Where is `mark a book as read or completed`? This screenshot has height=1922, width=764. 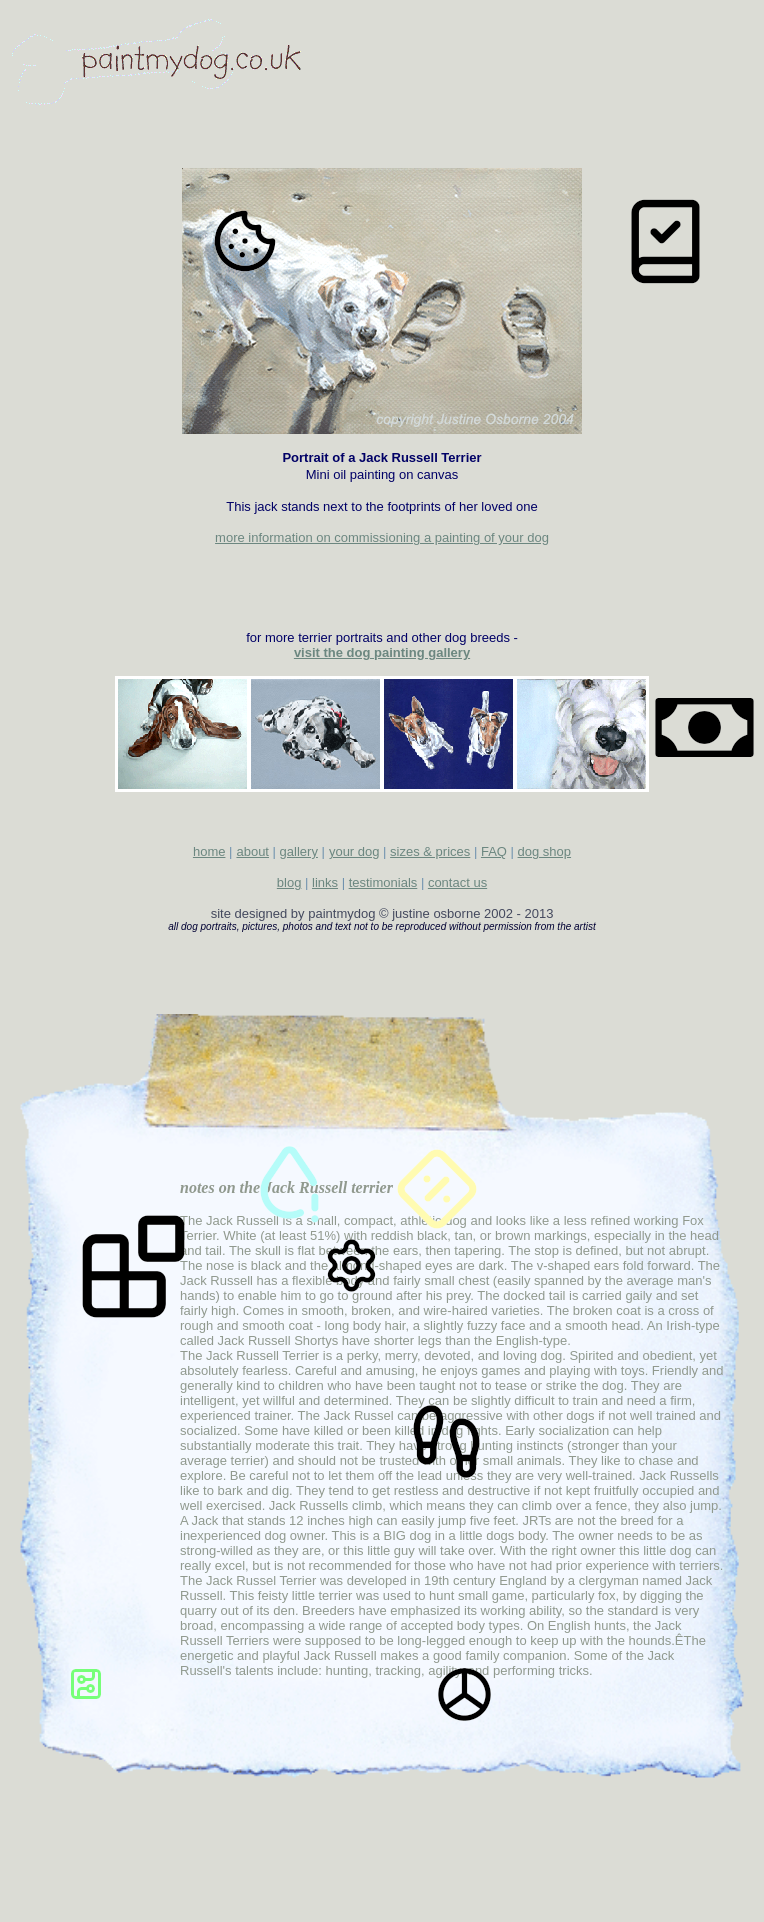
mark a book as read or completed is located at coordinates (665, 241).